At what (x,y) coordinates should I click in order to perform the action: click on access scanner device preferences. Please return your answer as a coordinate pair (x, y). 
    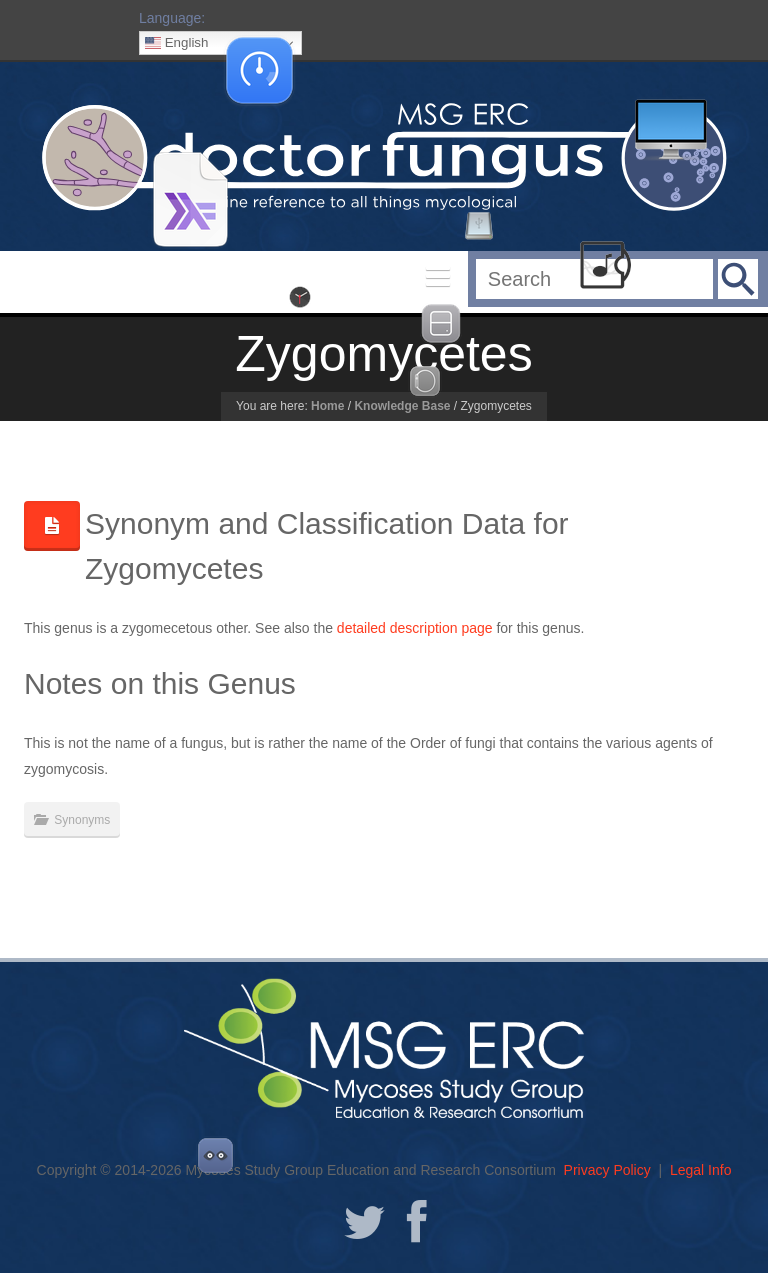
    Looking at the image, I should click on (441, 324).